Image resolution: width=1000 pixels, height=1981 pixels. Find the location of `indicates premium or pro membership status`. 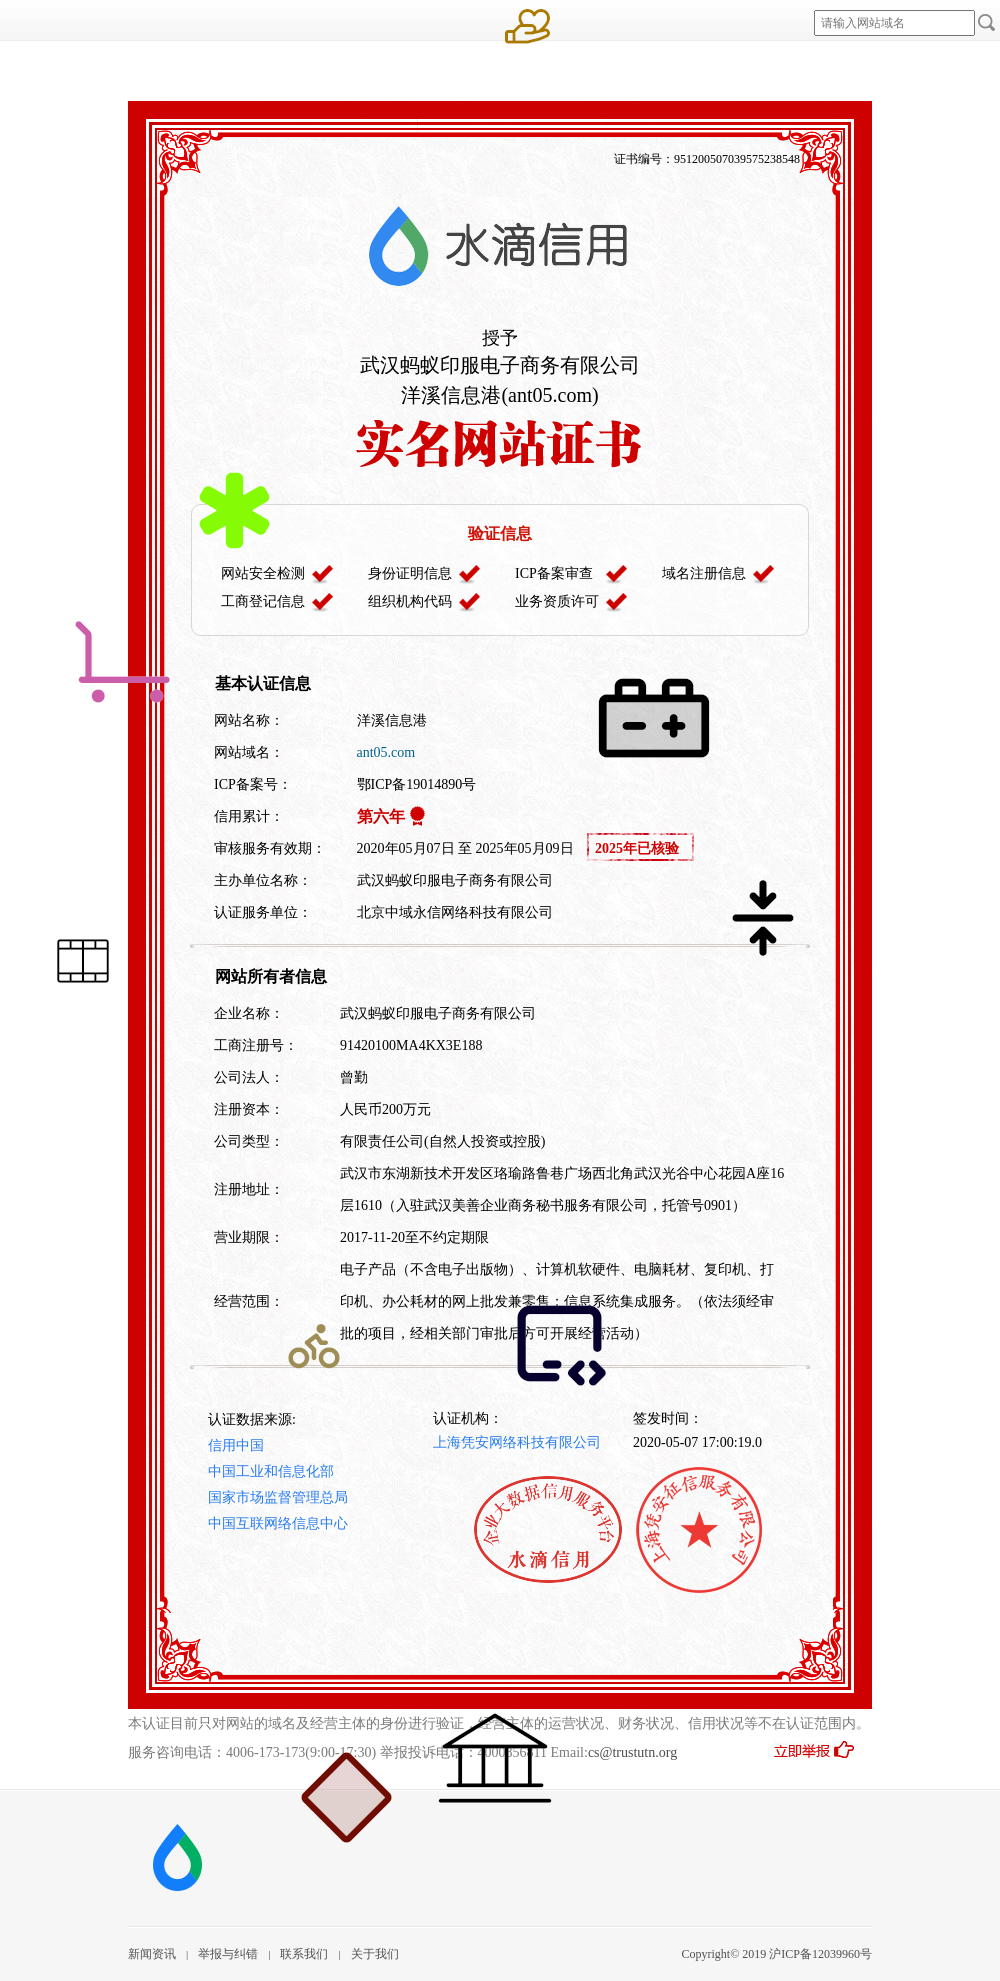

indicates premium or pro membership status is located at coordinates (346, 1797).